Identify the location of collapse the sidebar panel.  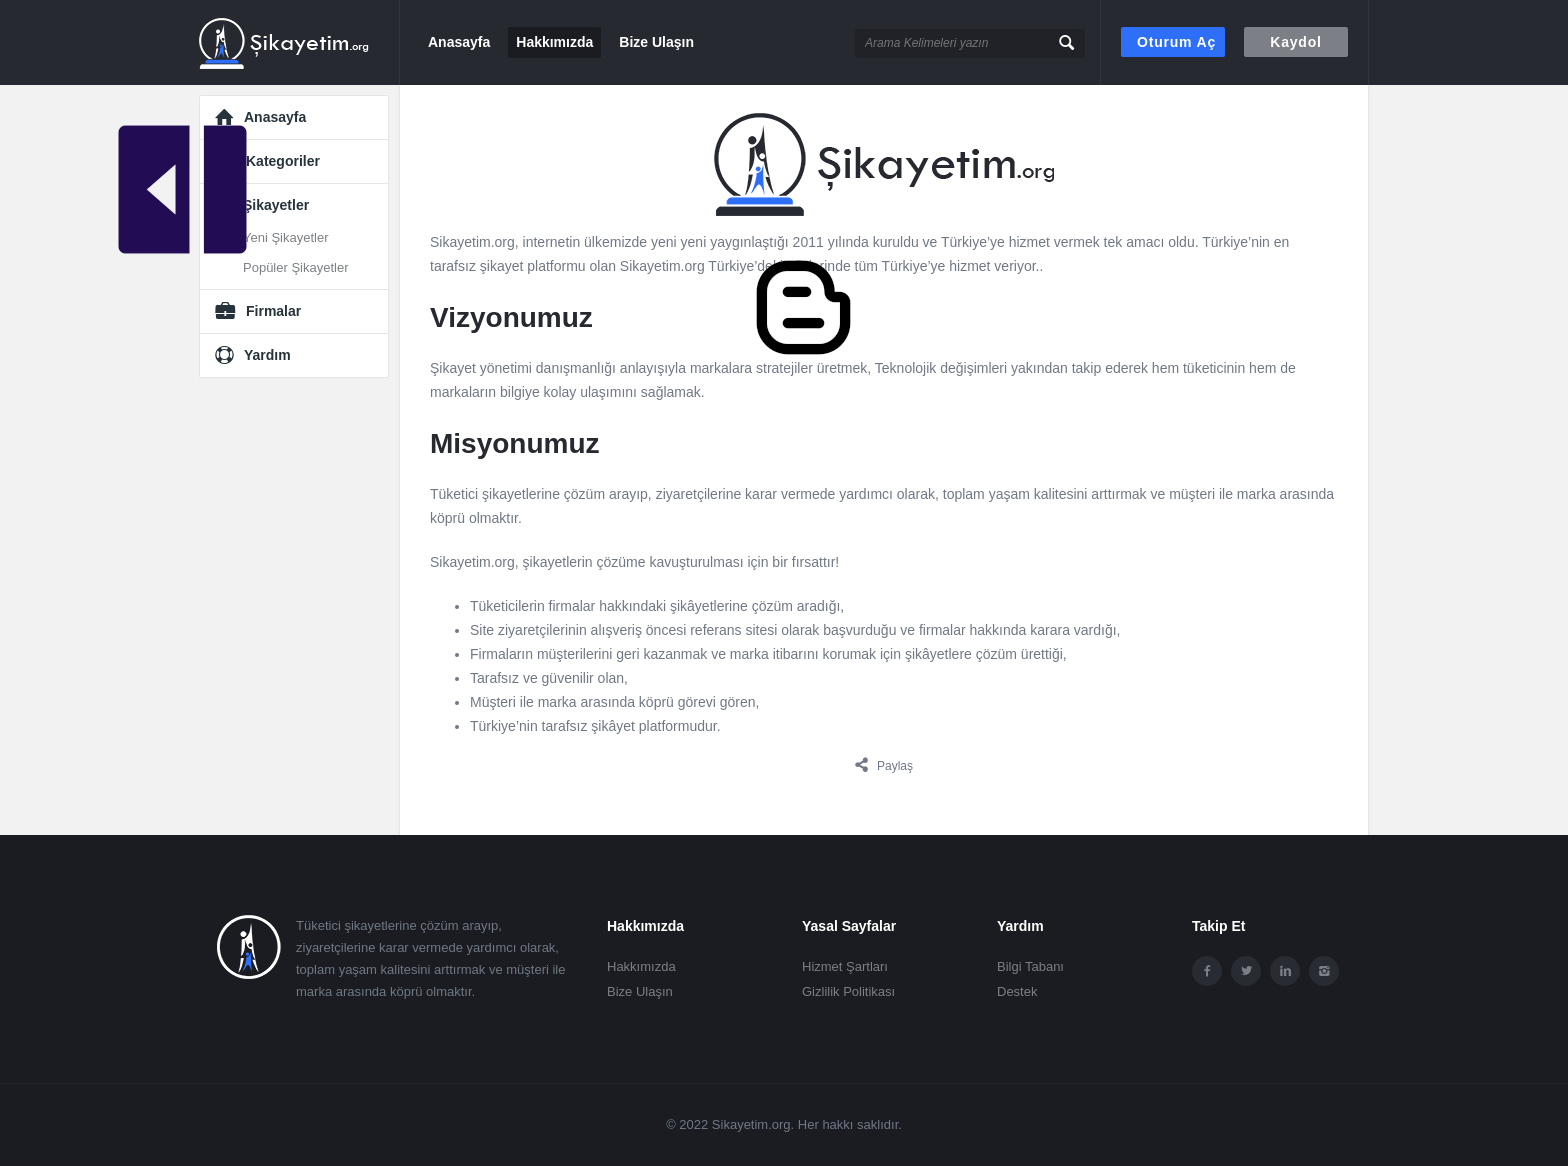
(182, 189).